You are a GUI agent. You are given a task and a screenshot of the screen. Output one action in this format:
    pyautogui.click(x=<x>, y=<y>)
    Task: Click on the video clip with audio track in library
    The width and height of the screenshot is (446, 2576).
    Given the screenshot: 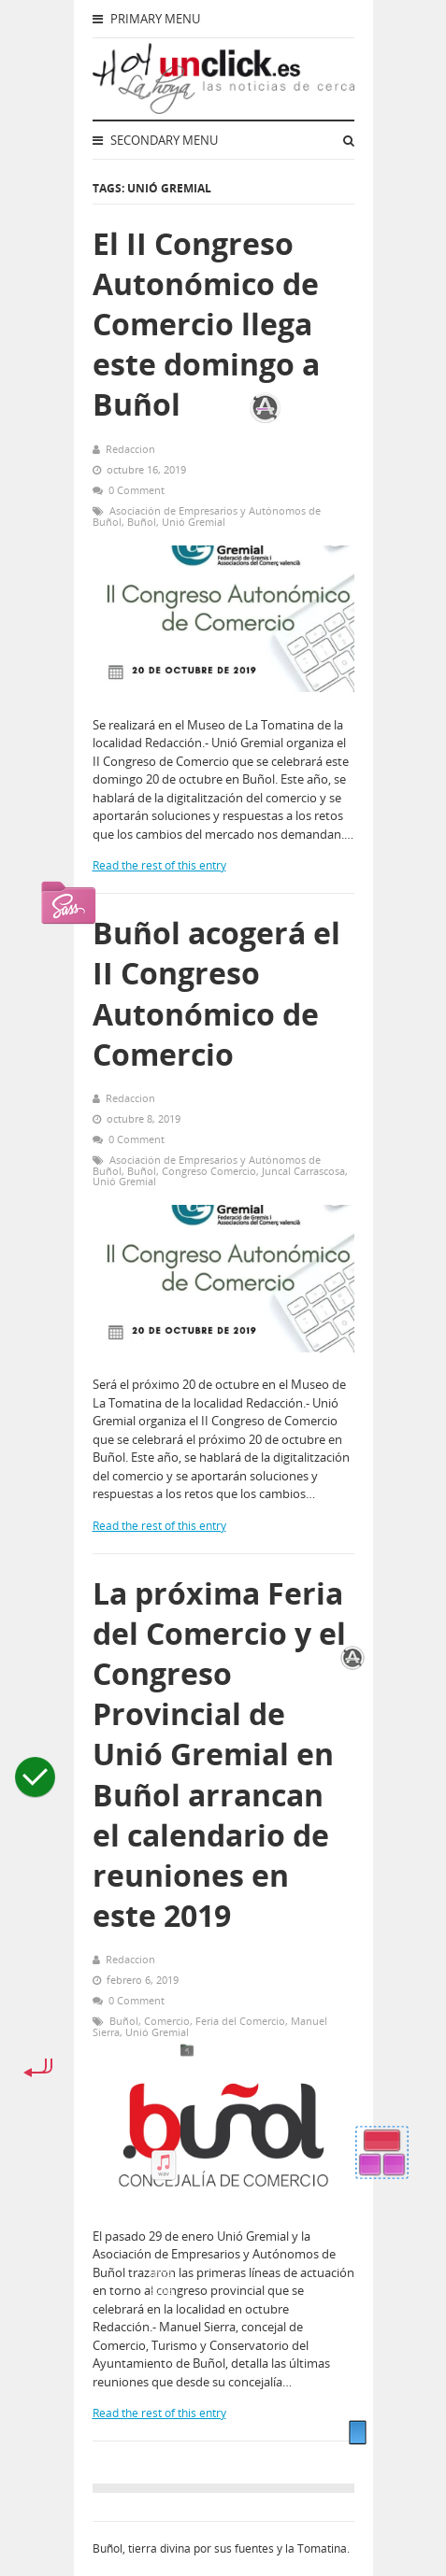 What is the action you would take?
    pyautogui.click(x=161, y=2282)
    